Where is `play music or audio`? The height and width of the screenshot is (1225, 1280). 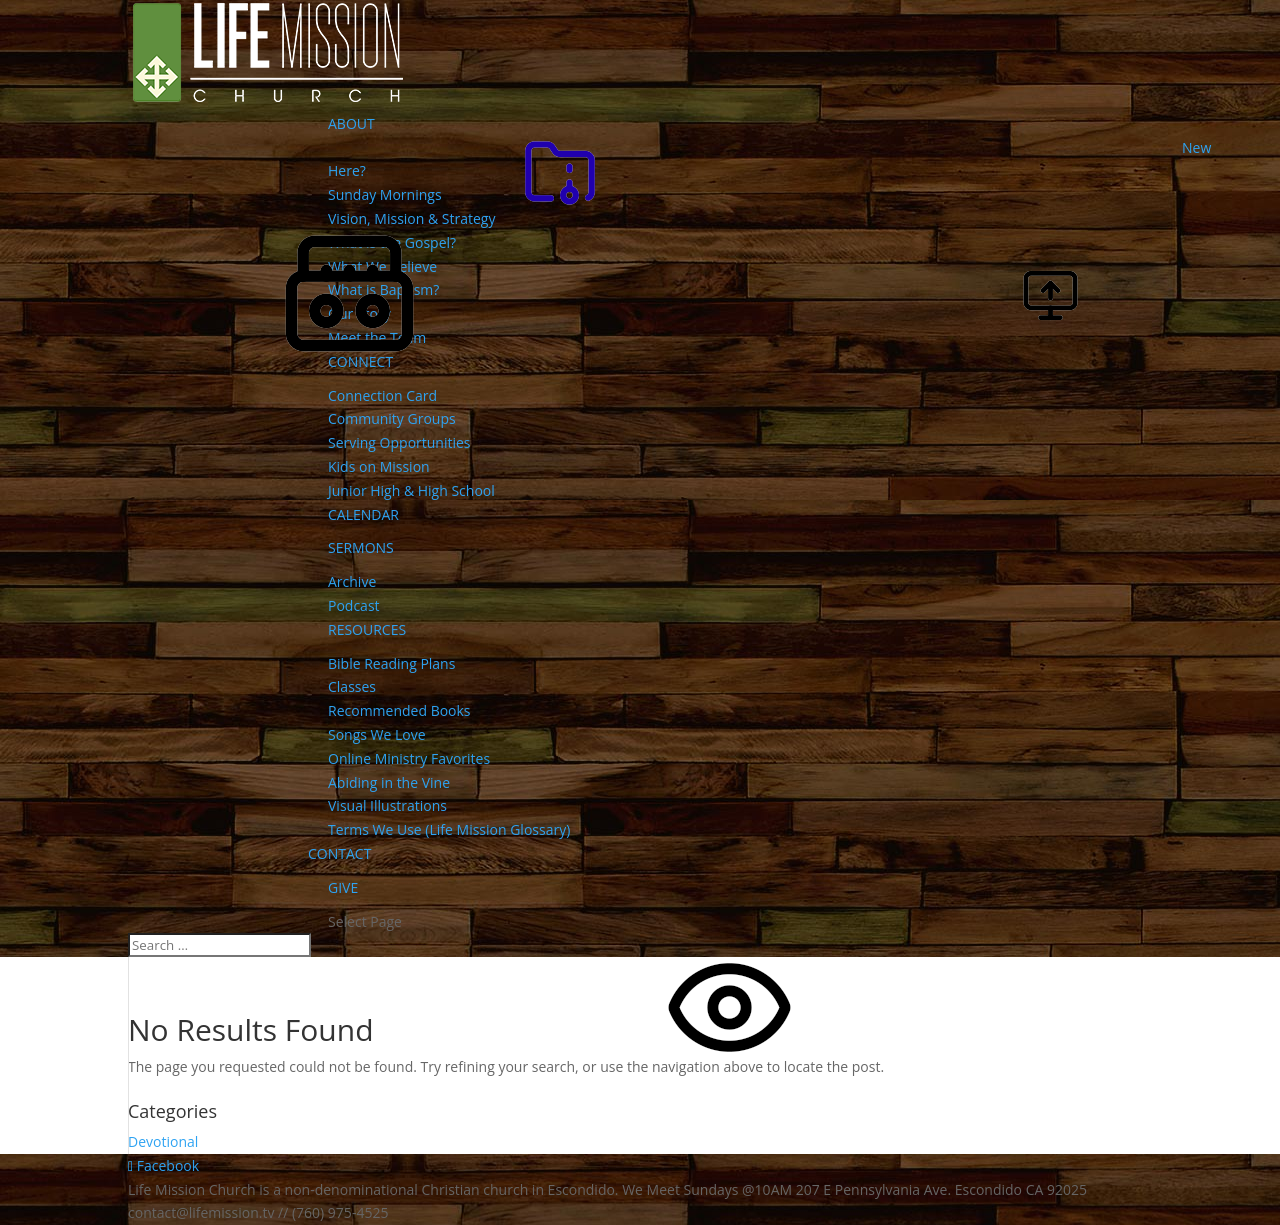
play music or audio is located at coordinates (349, 293).